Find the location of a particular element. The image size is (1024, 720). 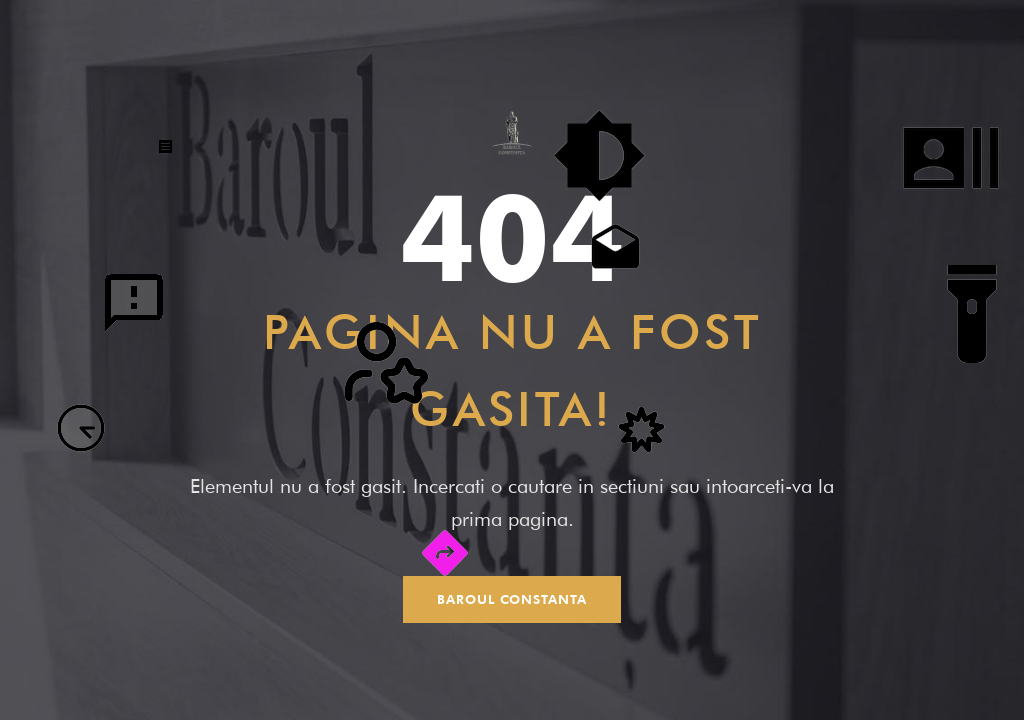

indicates a failed or undelivered text message is located at coordinates (134, 303).